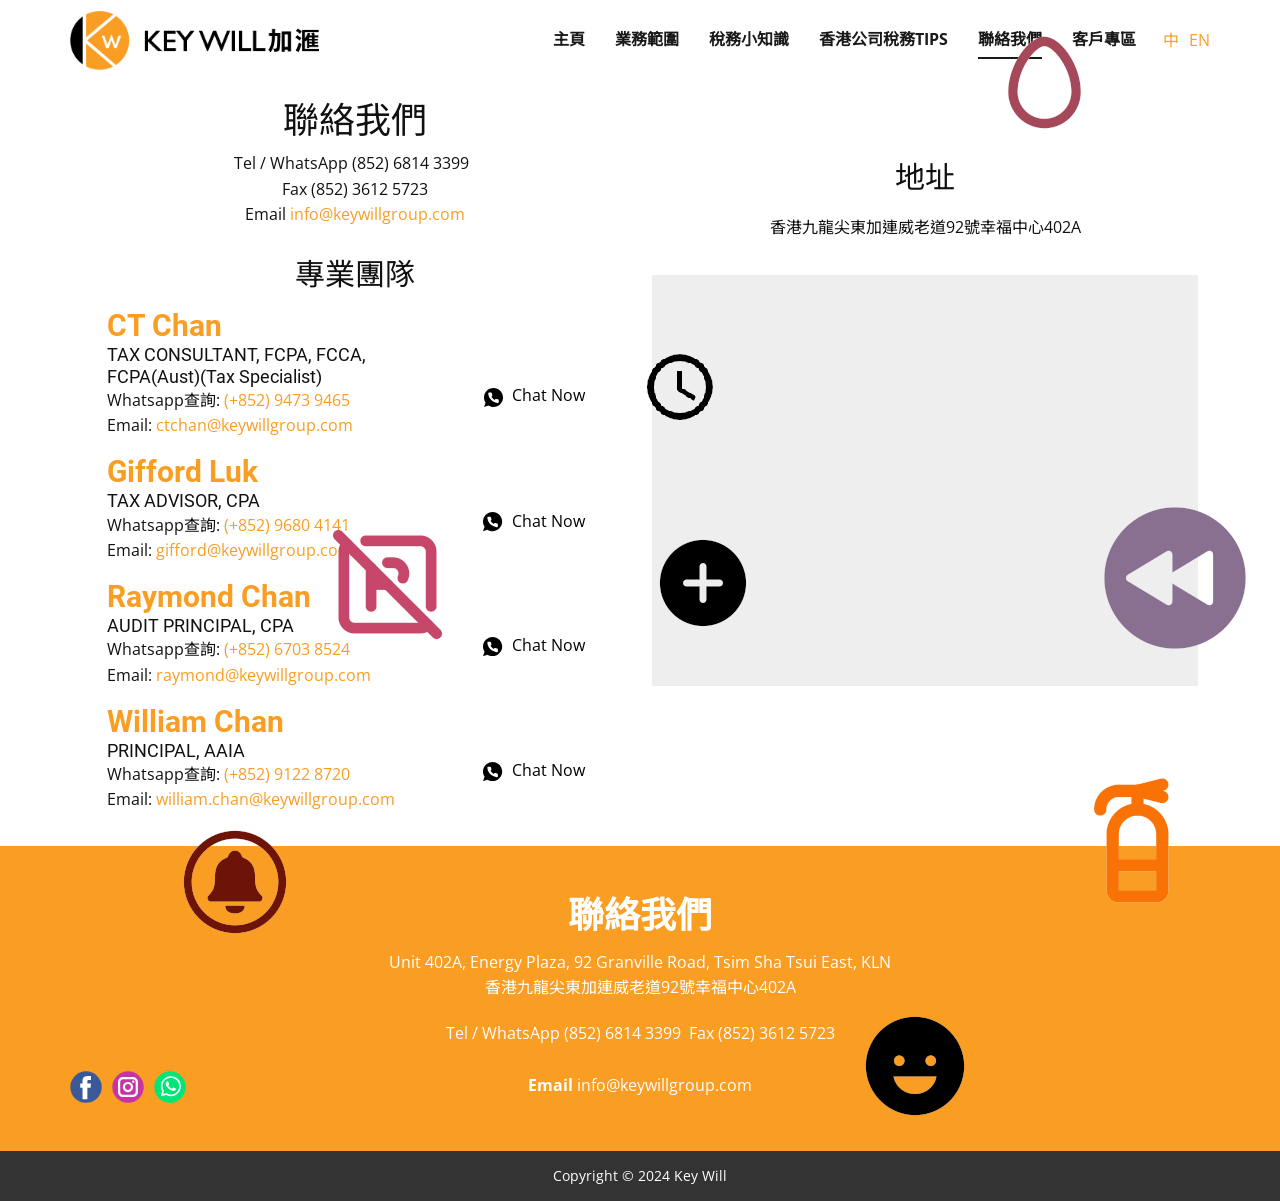 The height and width of the screenshot is (1201, 1280). What do you see at coordinates (703, 583) in the screenshot?
I see `add a new item` at bounding box center [703, 583].